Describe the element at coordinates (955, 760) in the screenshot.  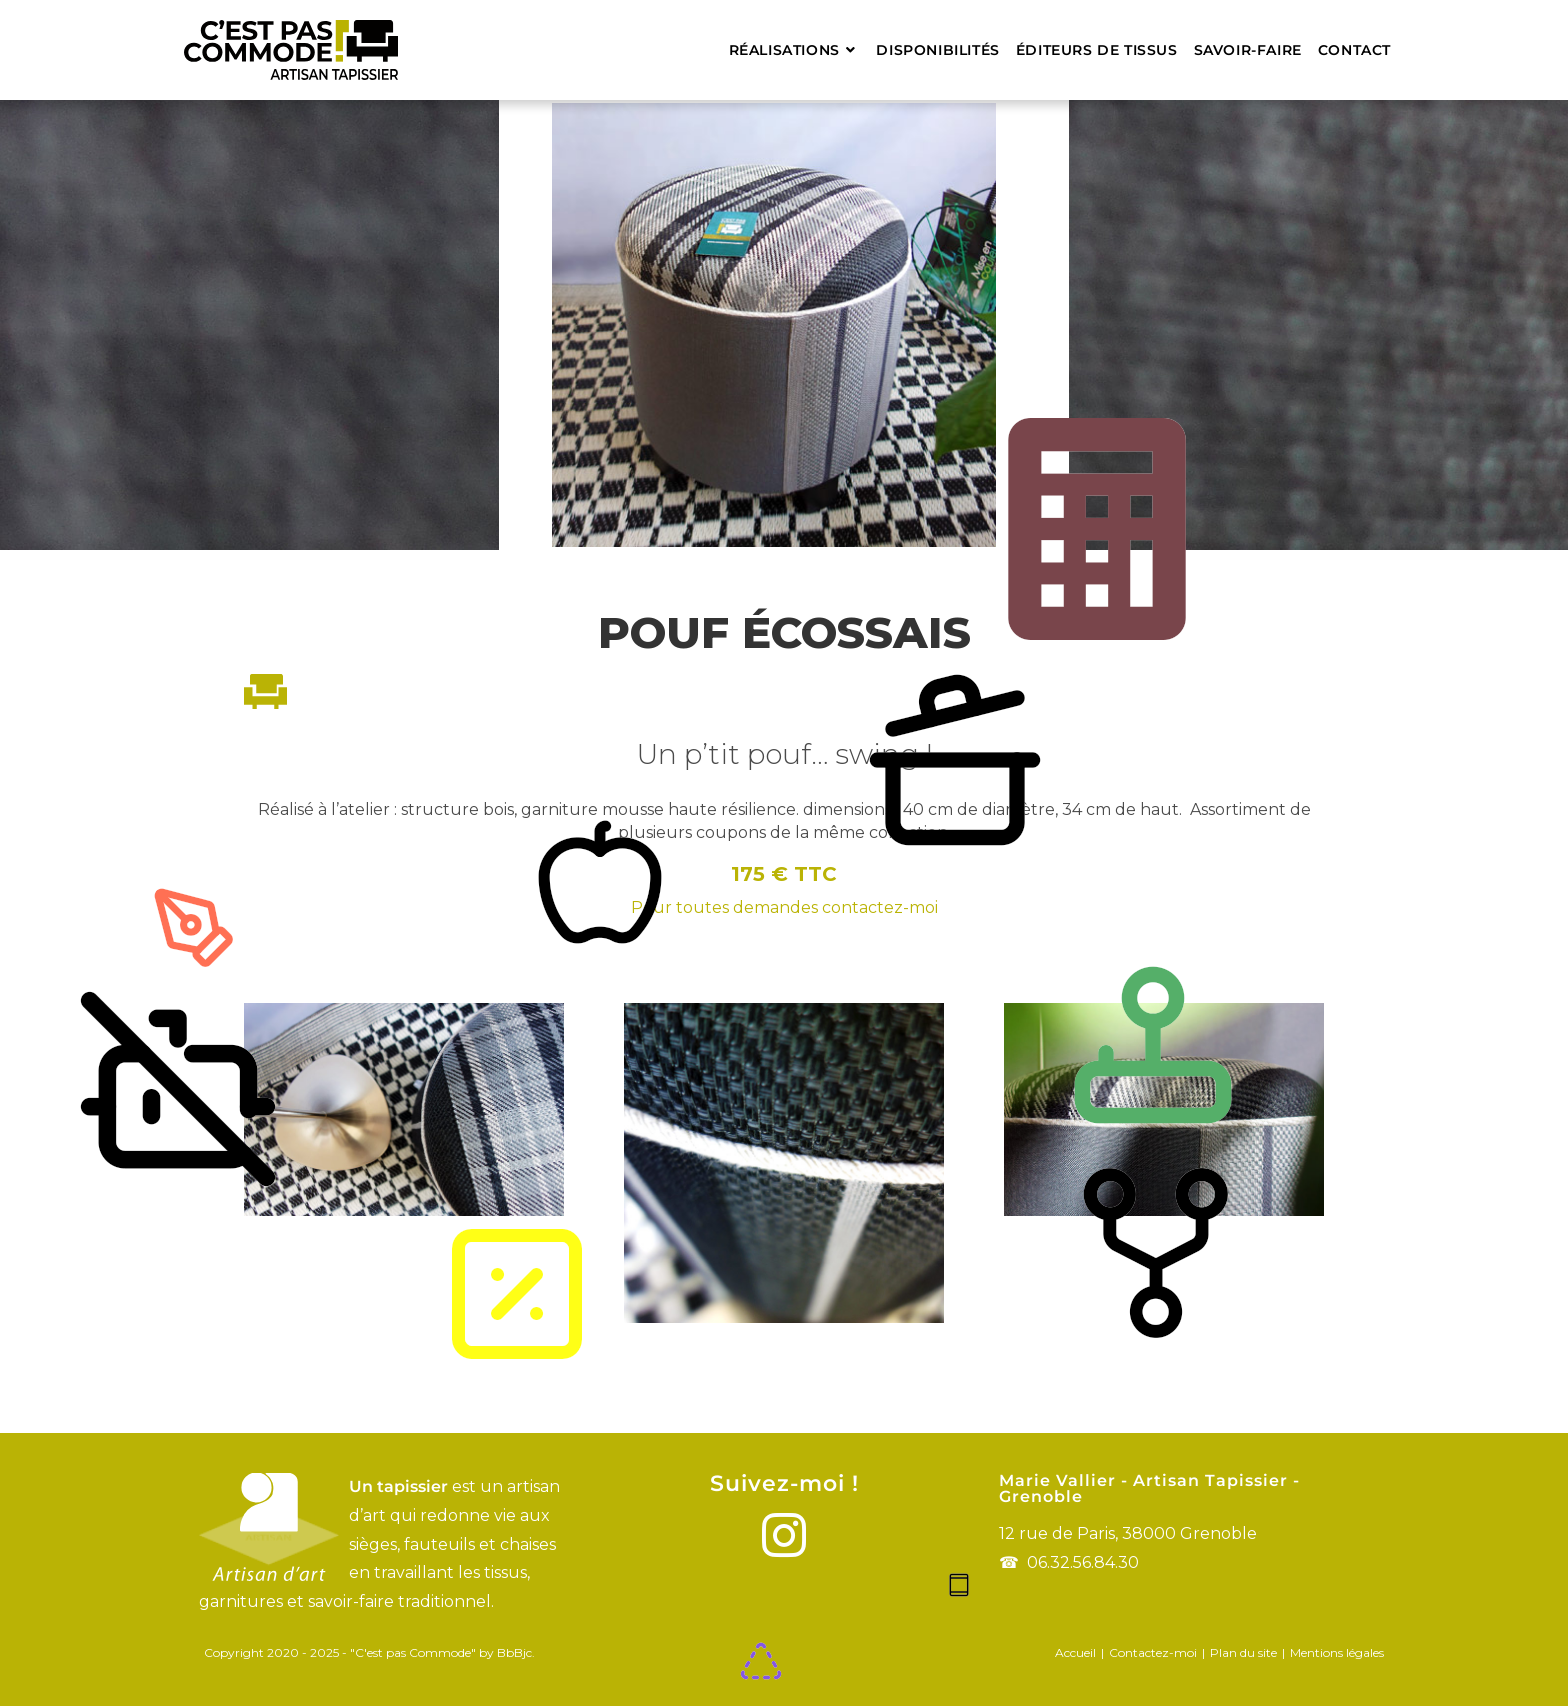
I see `access recipes or cooking features` at that location.